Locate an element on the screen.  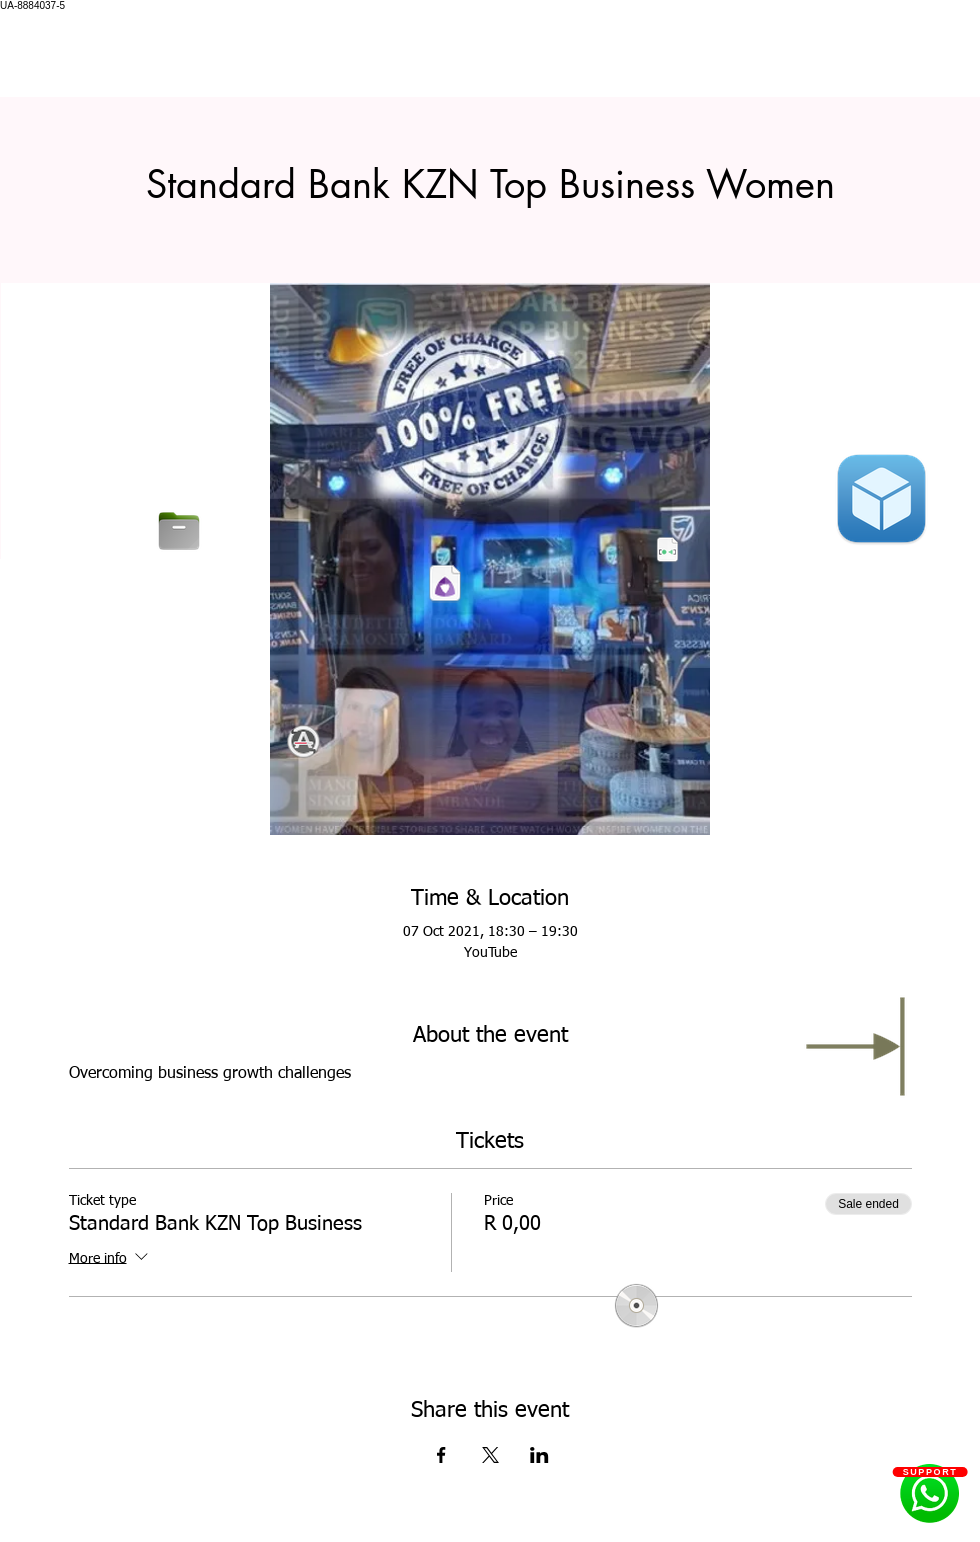
indicates a DVD or optical disc drive is located at coordinates (636, 1305).